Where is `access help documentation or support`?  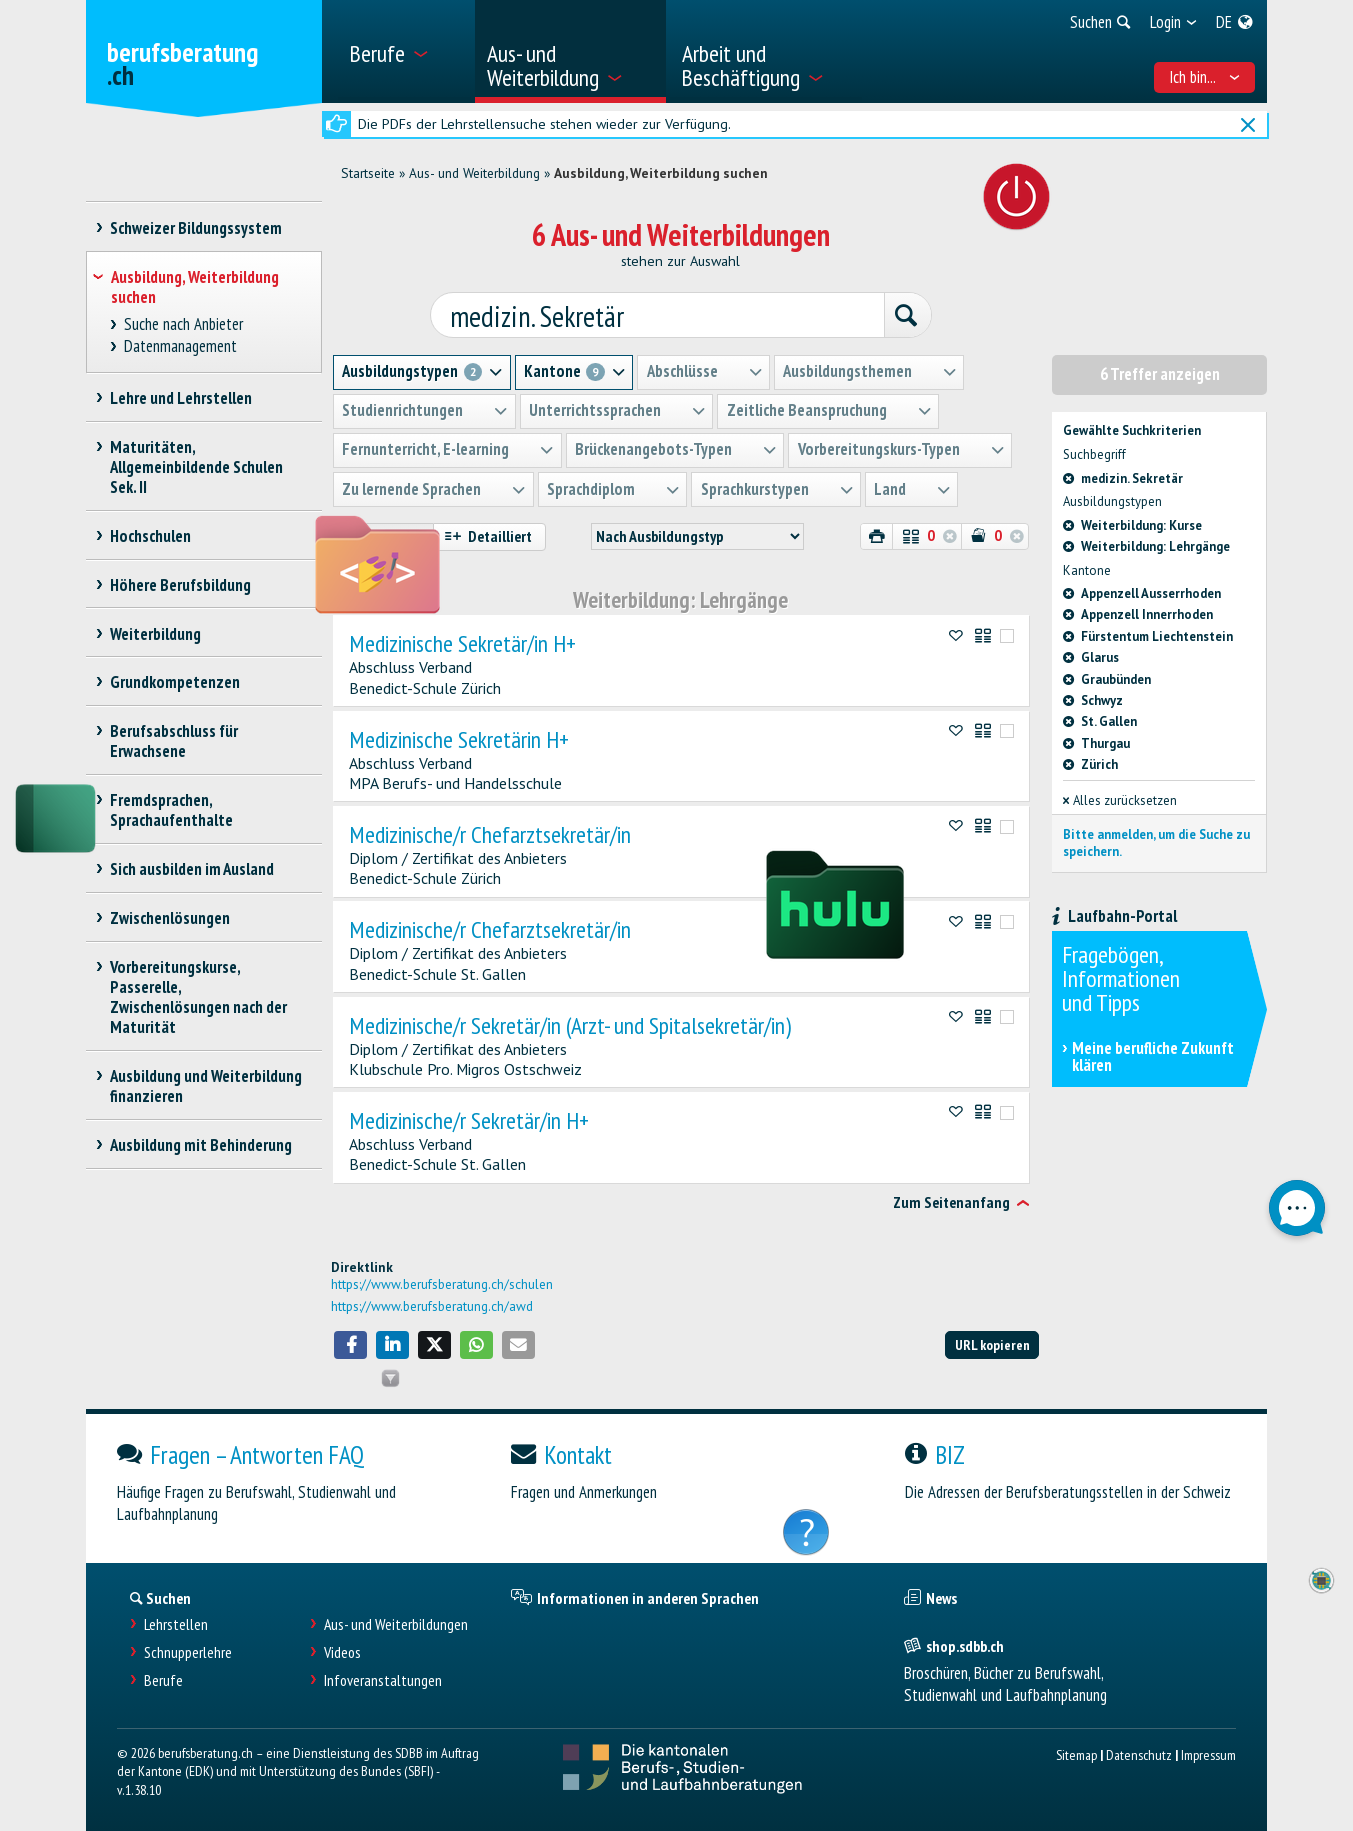 access help documentation or support is located at coordinates (806, 1532).